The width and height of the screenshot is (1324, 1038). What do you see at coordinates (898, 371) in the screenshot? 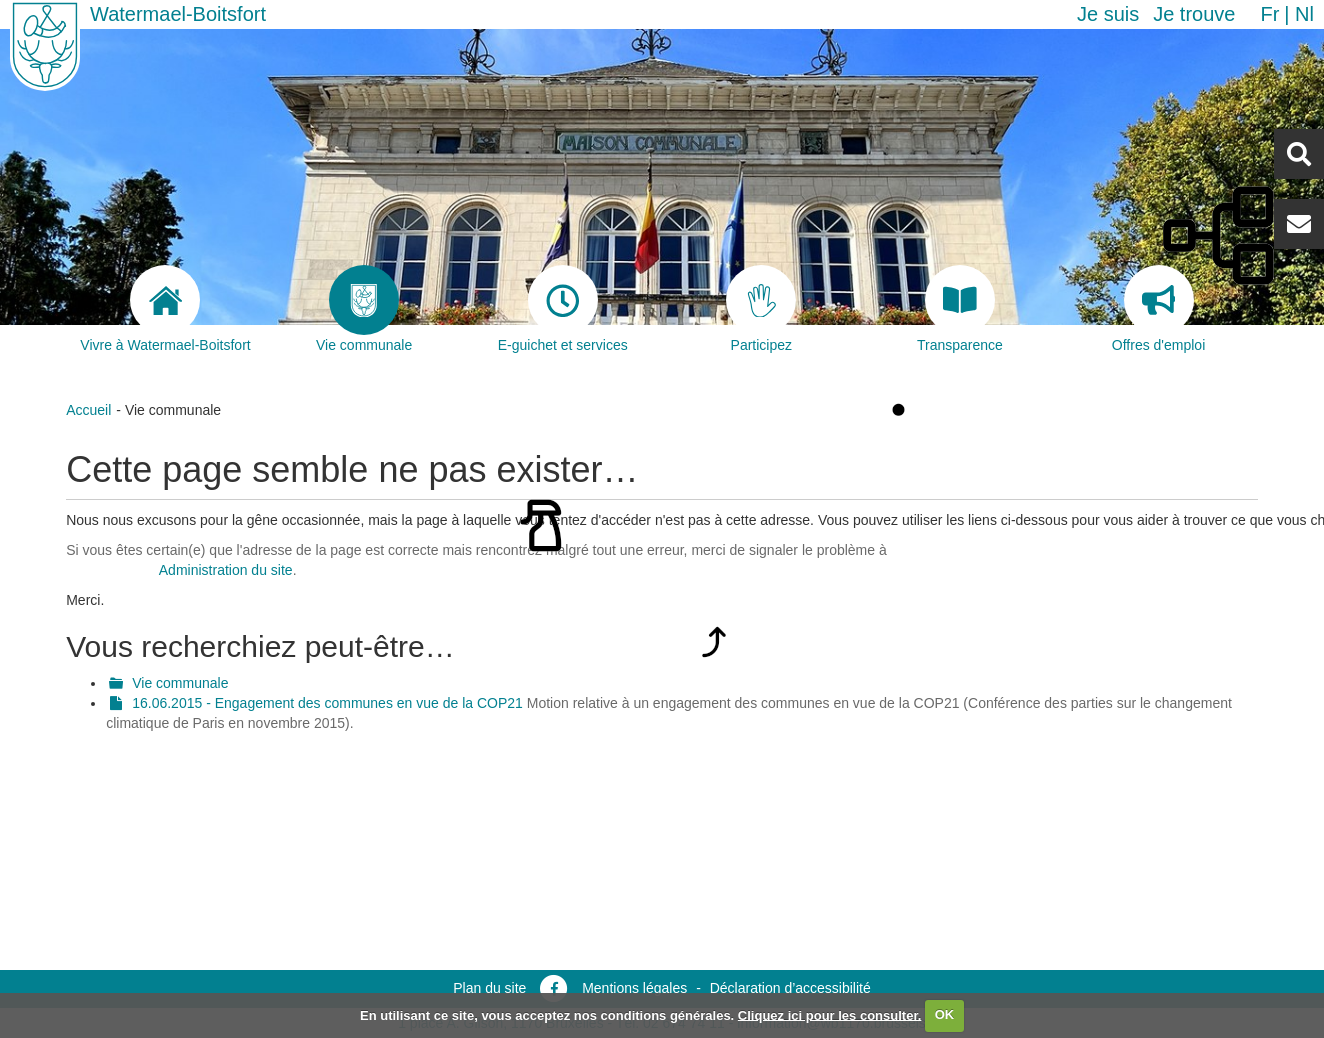
I see `indicates no wifi connection available` at bounding box center [898, 371].